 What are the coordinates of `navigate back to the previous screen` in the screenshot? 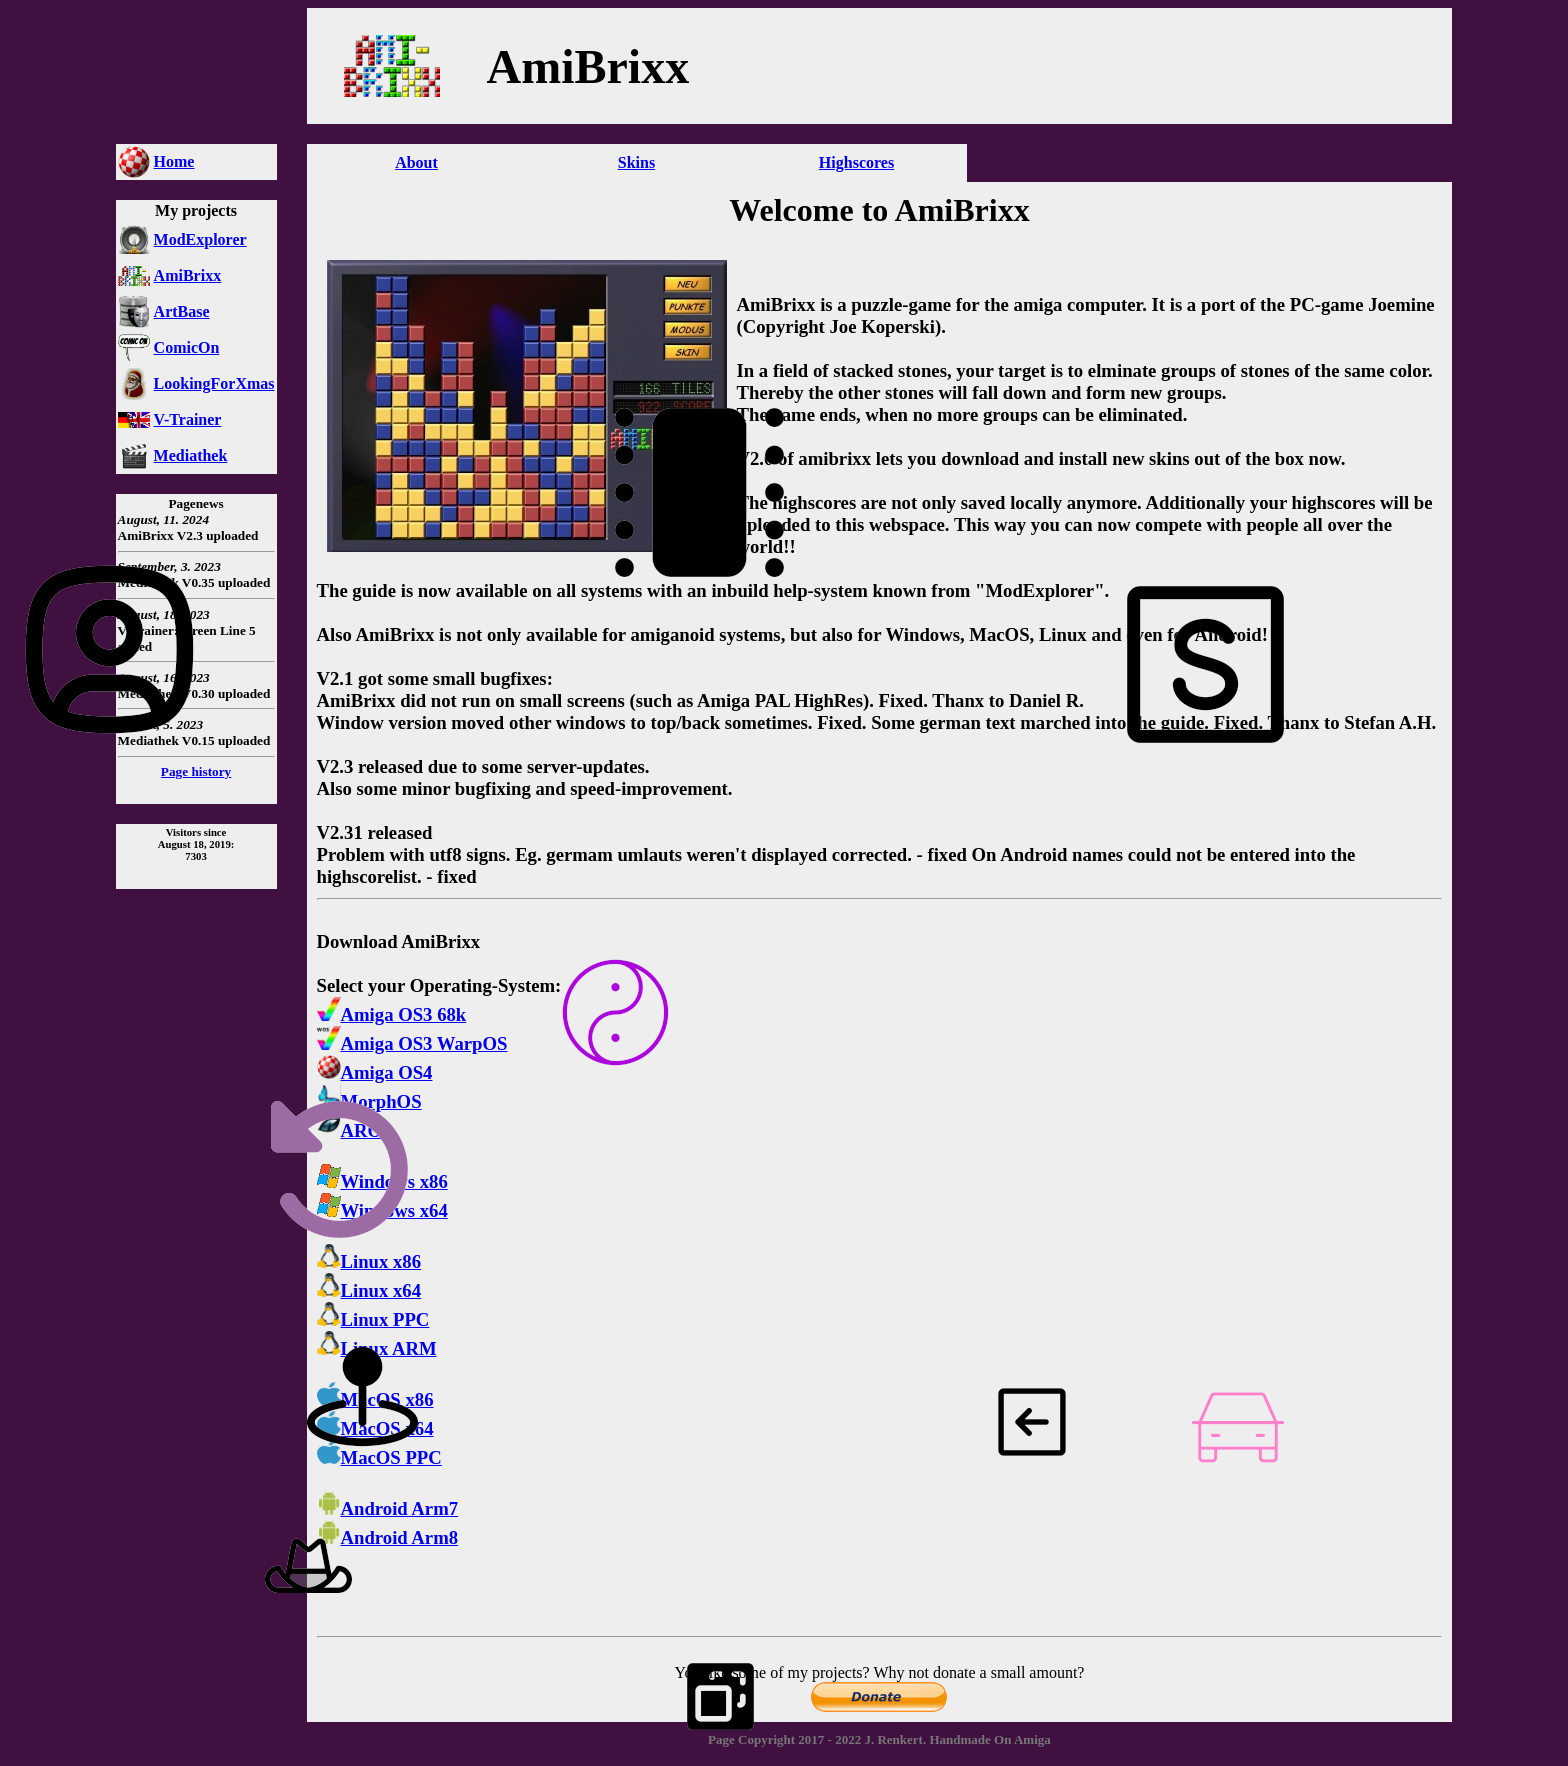 It's located at (1032, 1422).